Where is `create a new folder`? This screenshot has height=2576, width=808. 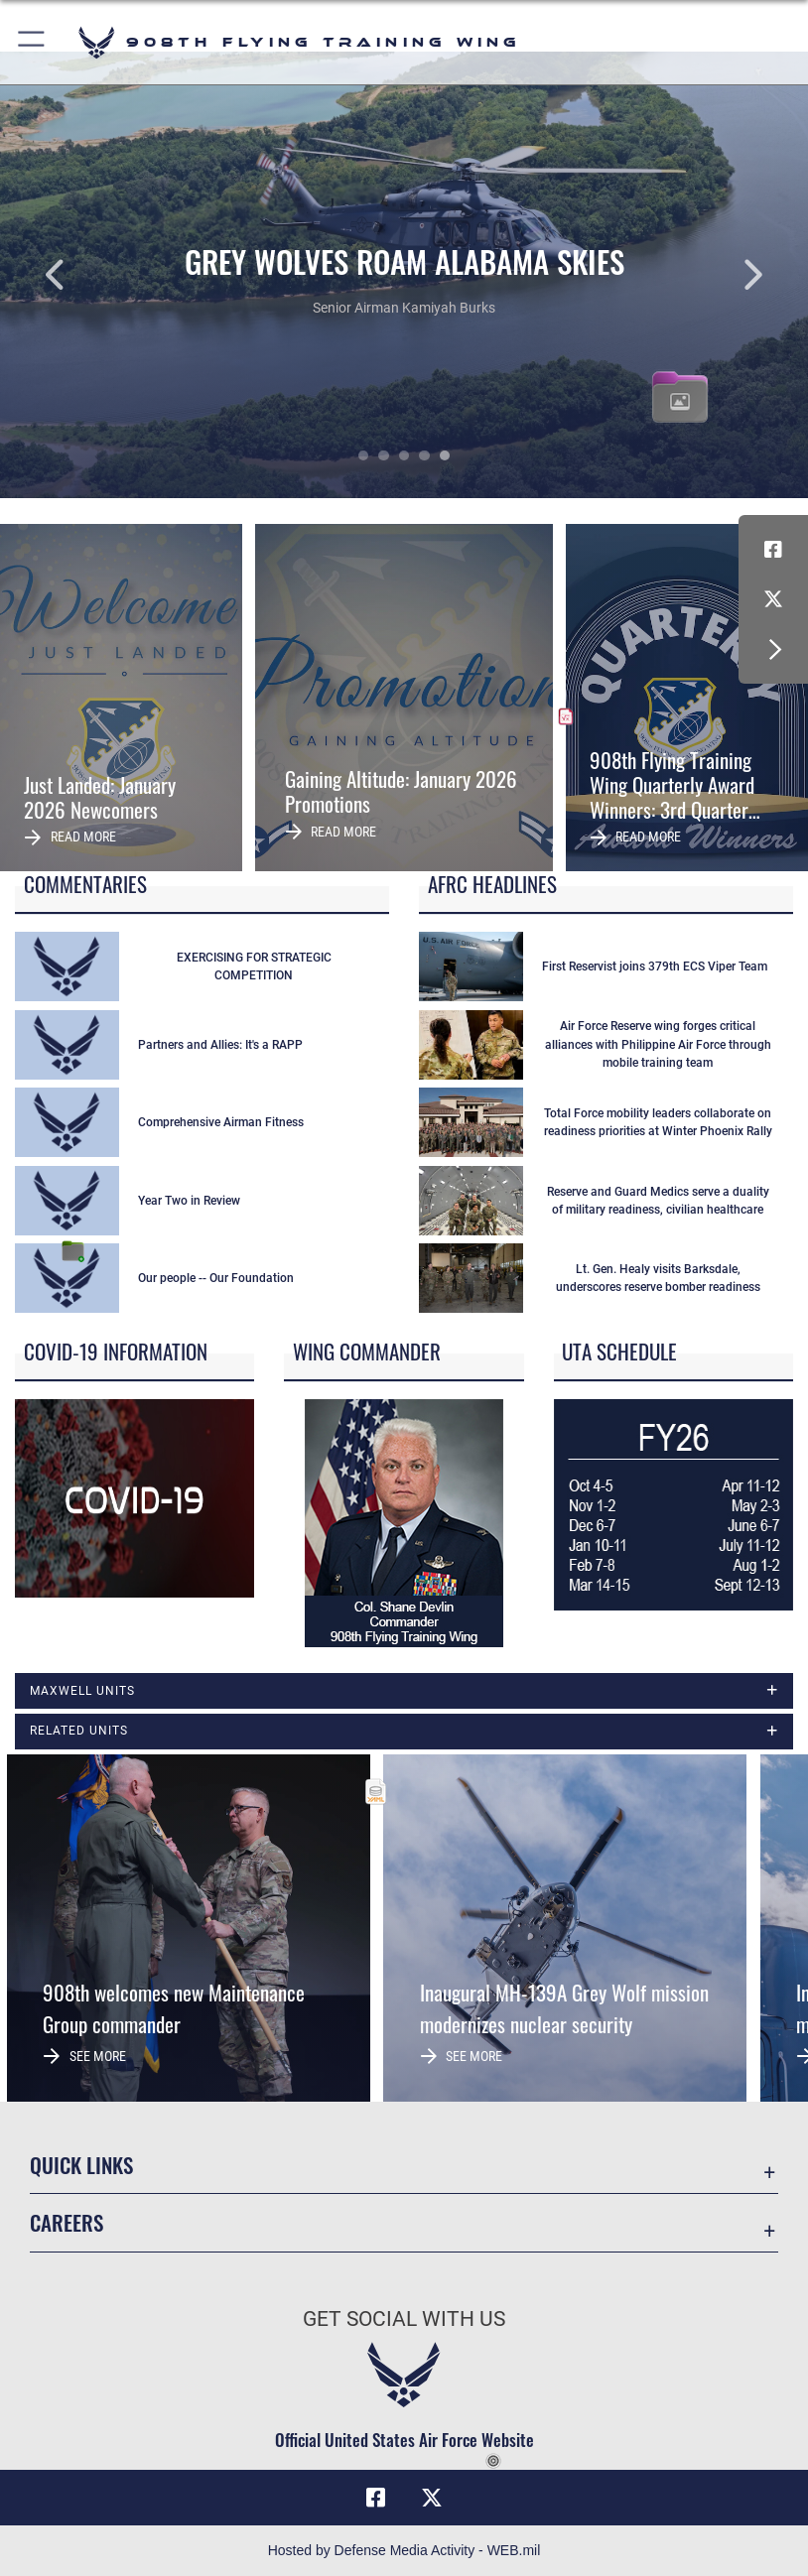 create a new folder is located at coordinates (72, 1250).